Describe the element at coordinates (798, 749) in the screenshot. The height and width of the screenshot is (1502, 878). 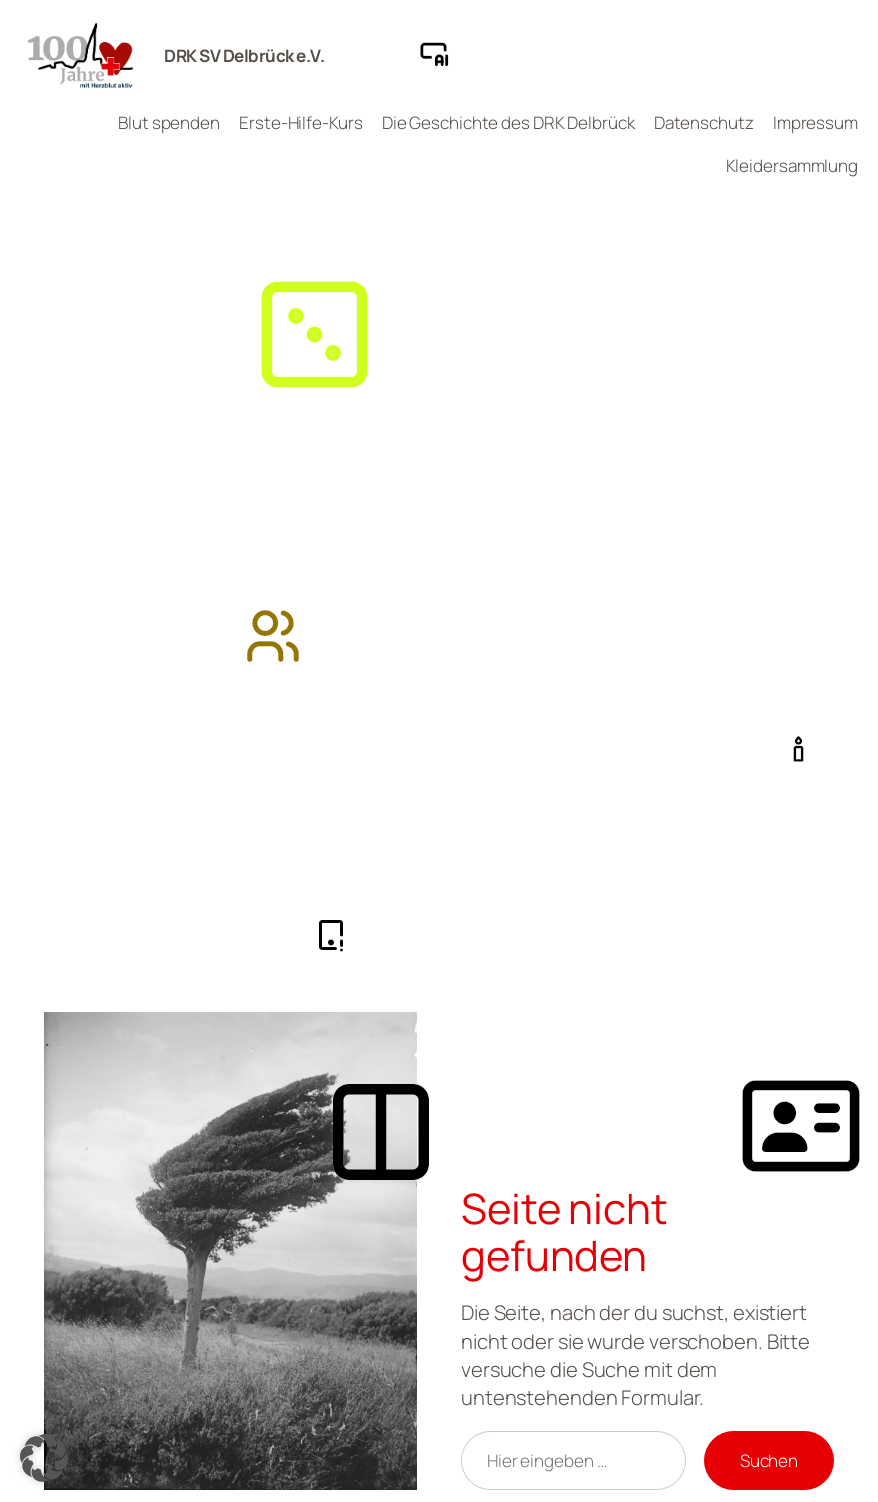
I see `access candle or ambient lighting settings` at that location.